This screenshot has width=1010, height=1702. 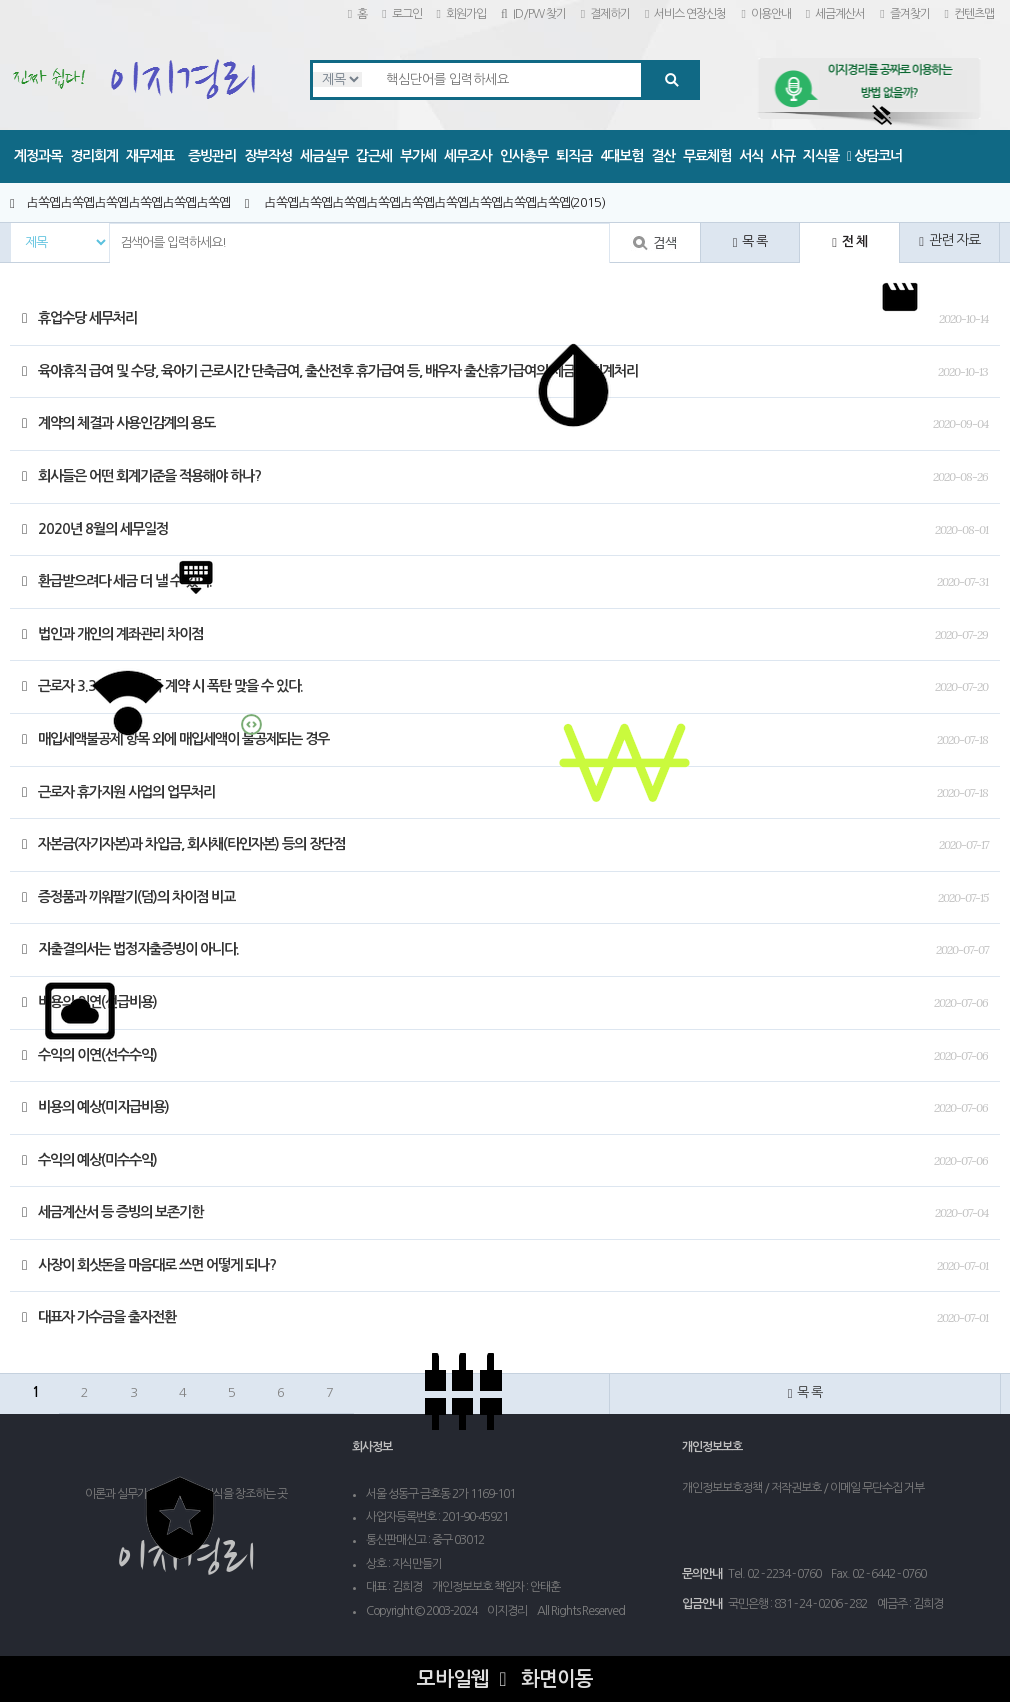 I want to click on hide the on-screen keyboard, so click(x=196, y=576).